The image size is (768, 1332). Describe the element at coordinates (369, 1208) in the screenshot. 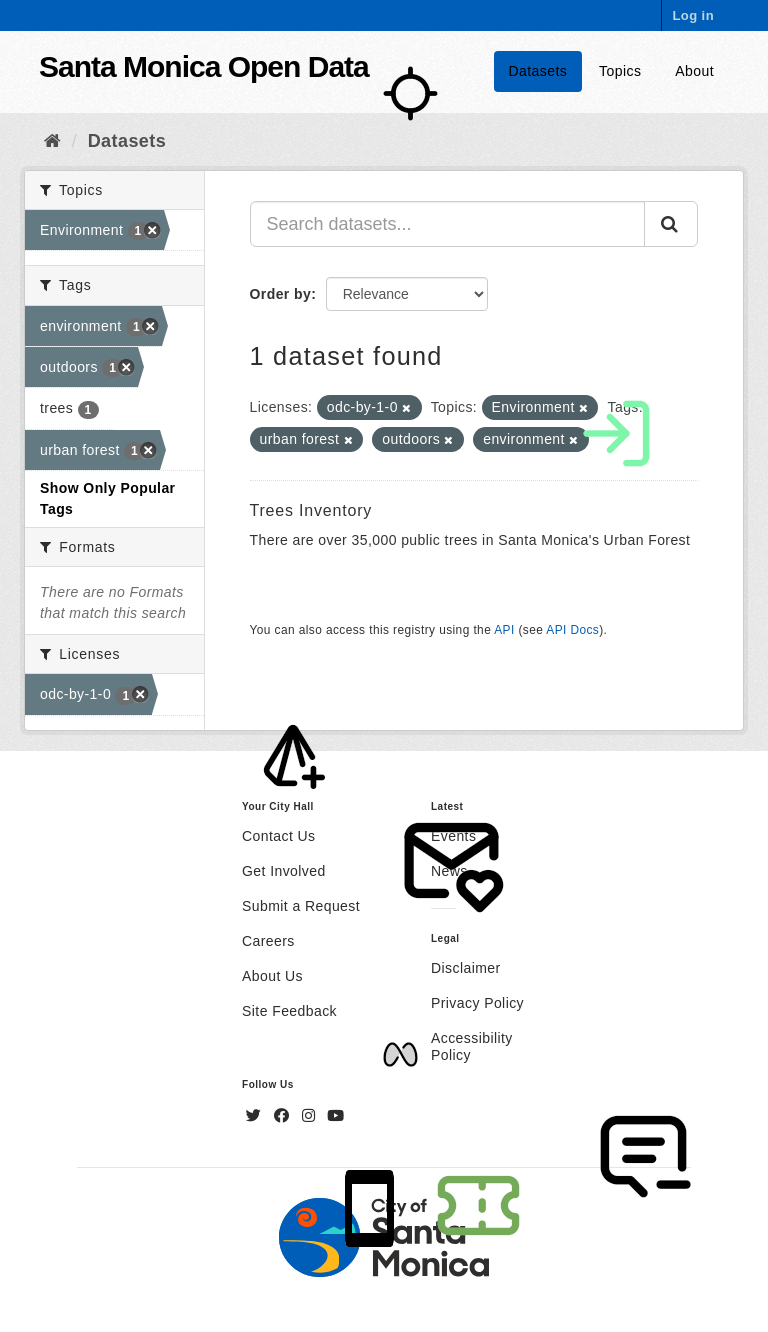

I see `view on mobile device` at that location.